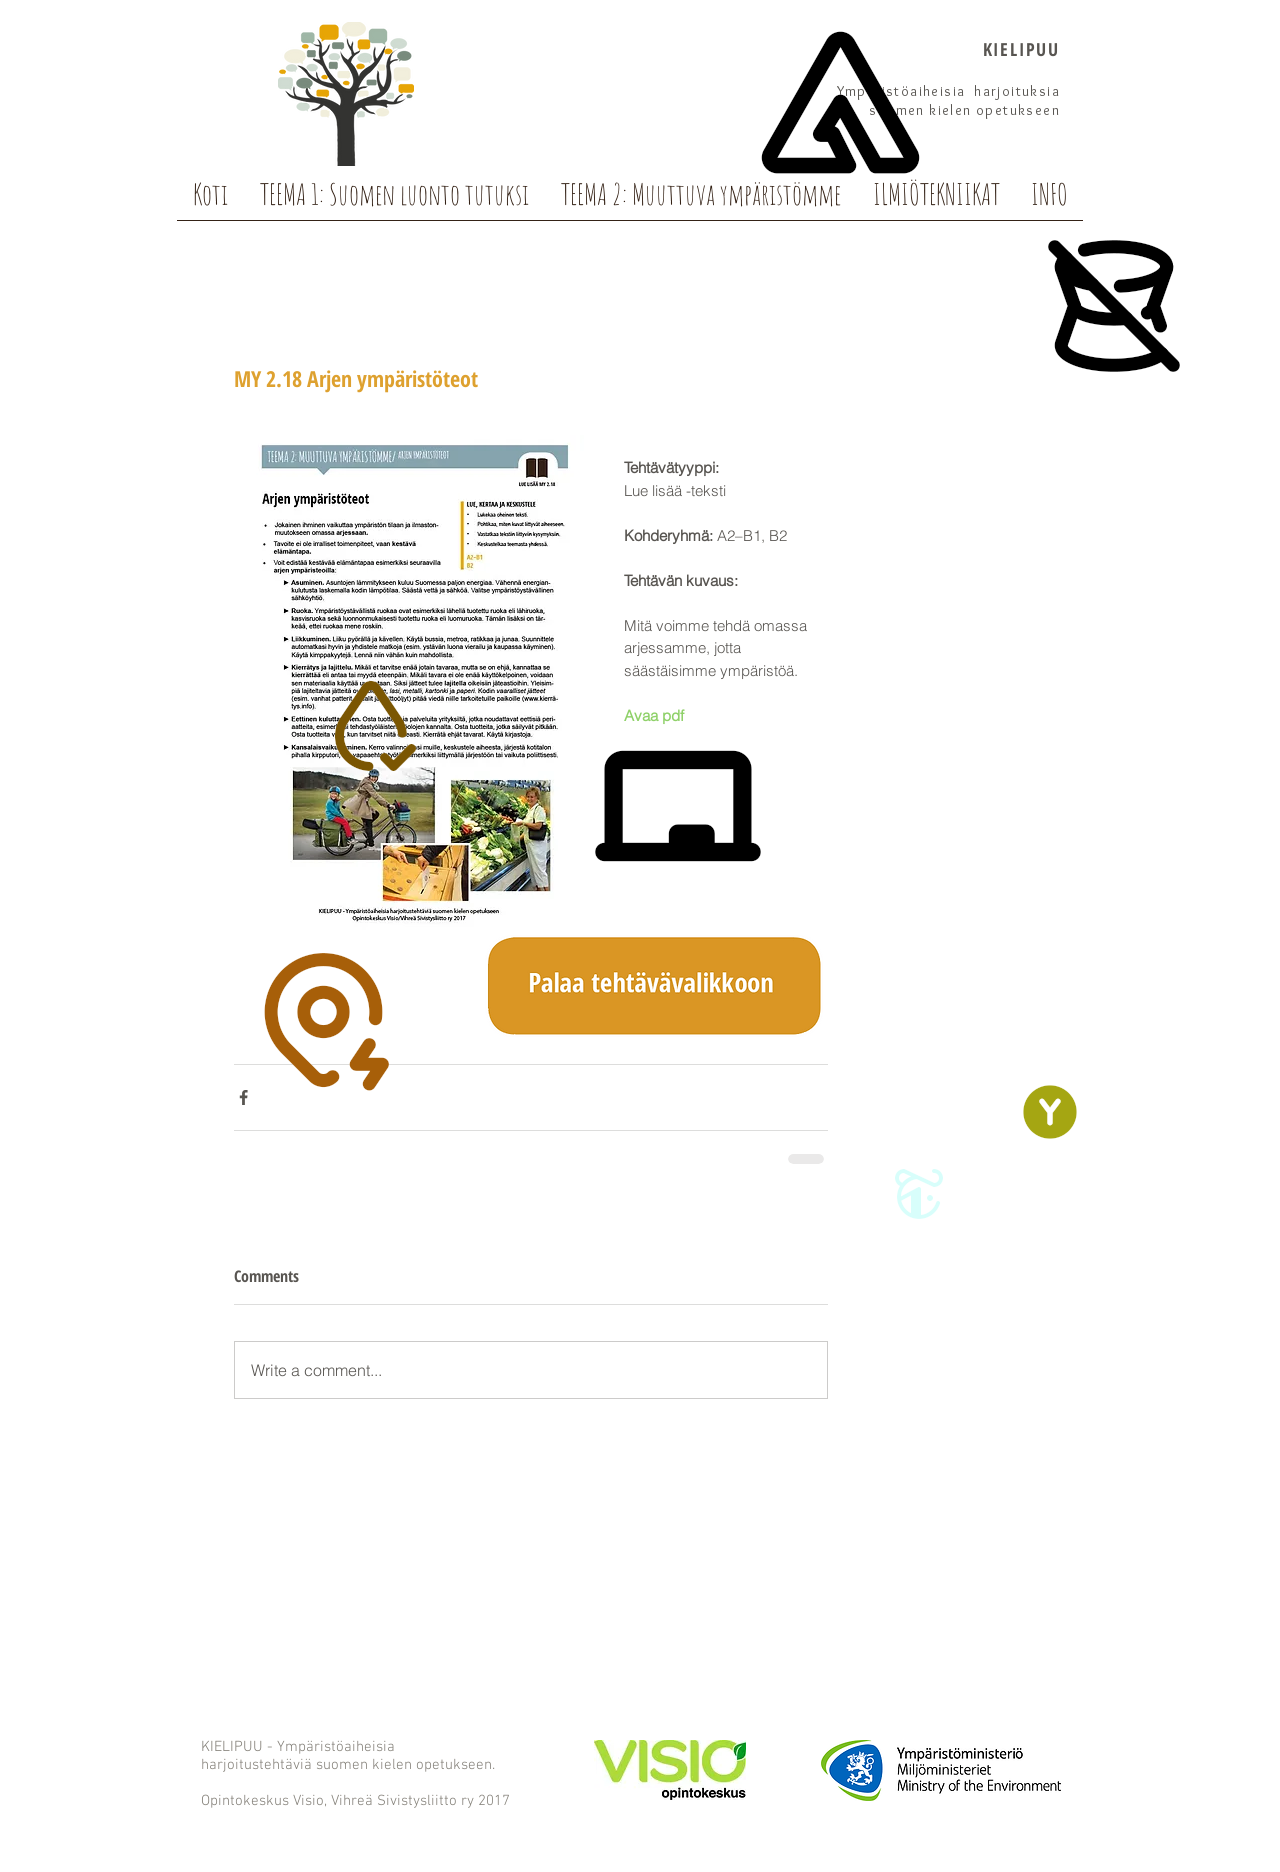 Image resolution: width=1280 pixels, height=1872 pixels. Describe the element at coordinates (919, 1193) in the screenshot. I see `open the New York Times app` at that location.